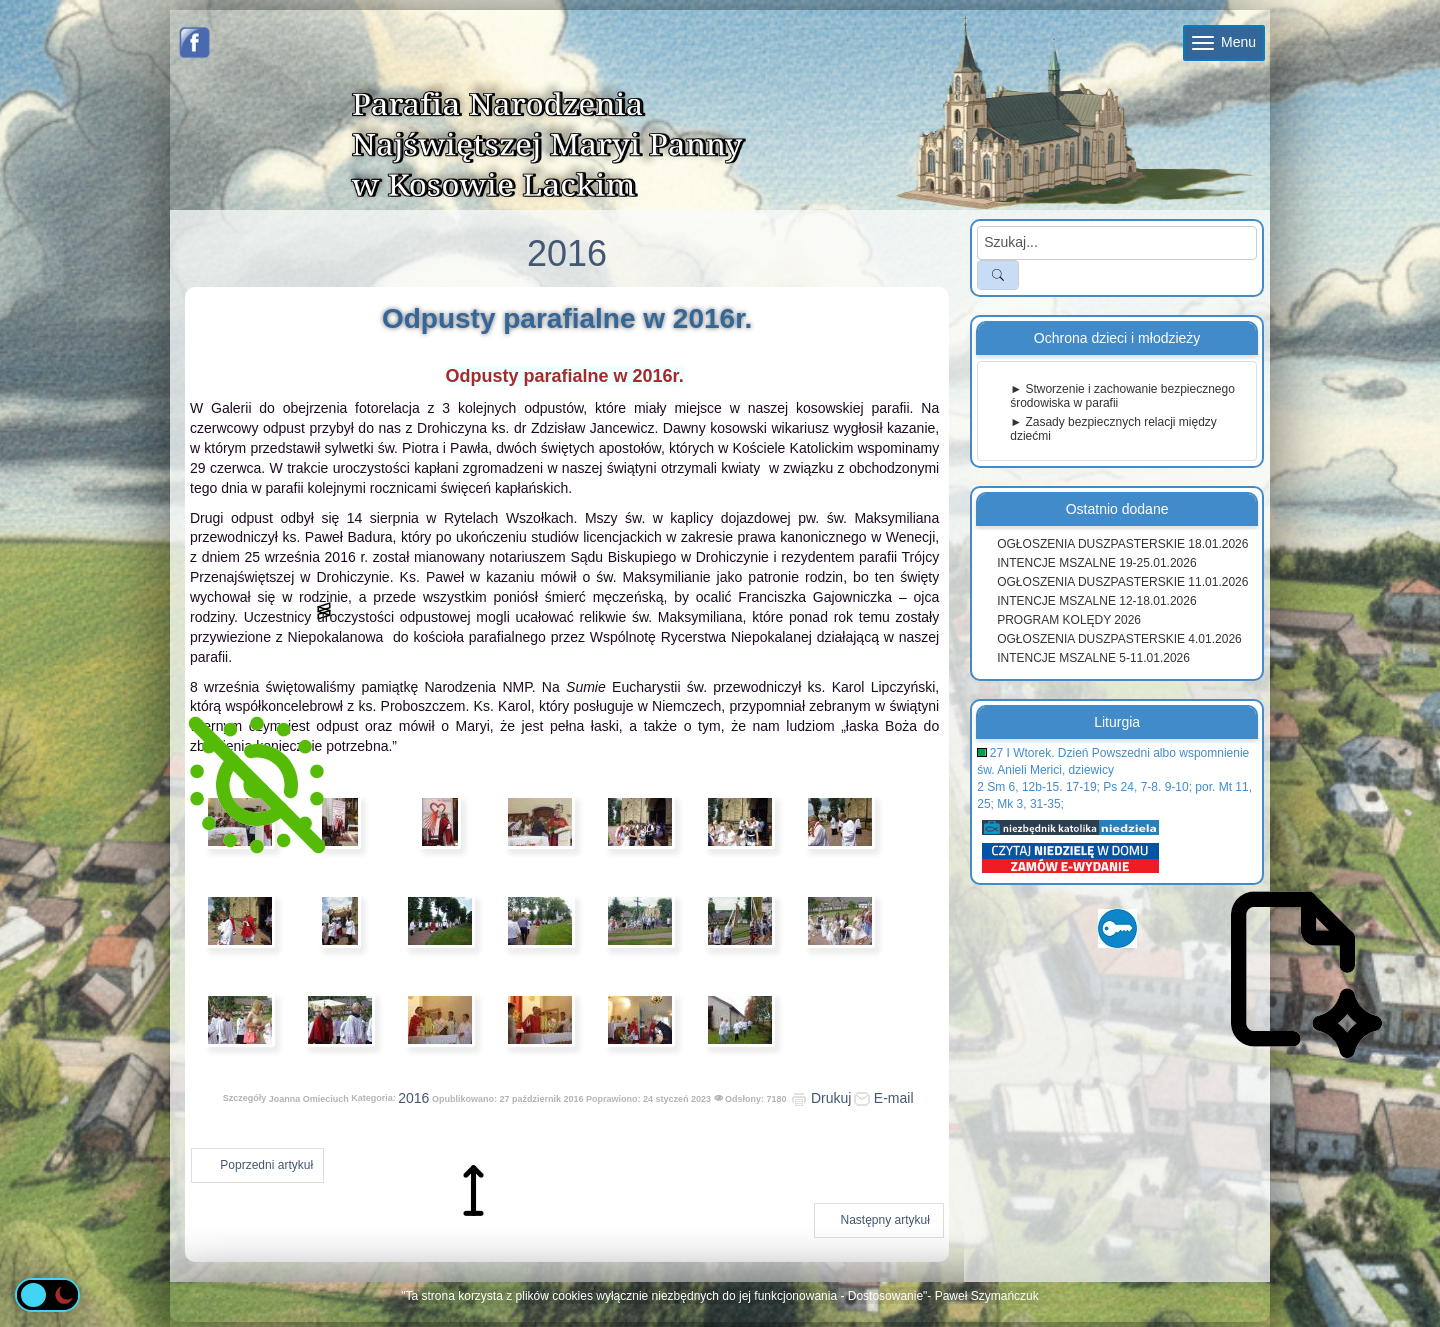  What do you see at coordinates (473, 1190) in the screenshot?
I see `move item to top of list` at bounding box center [473, 1190].